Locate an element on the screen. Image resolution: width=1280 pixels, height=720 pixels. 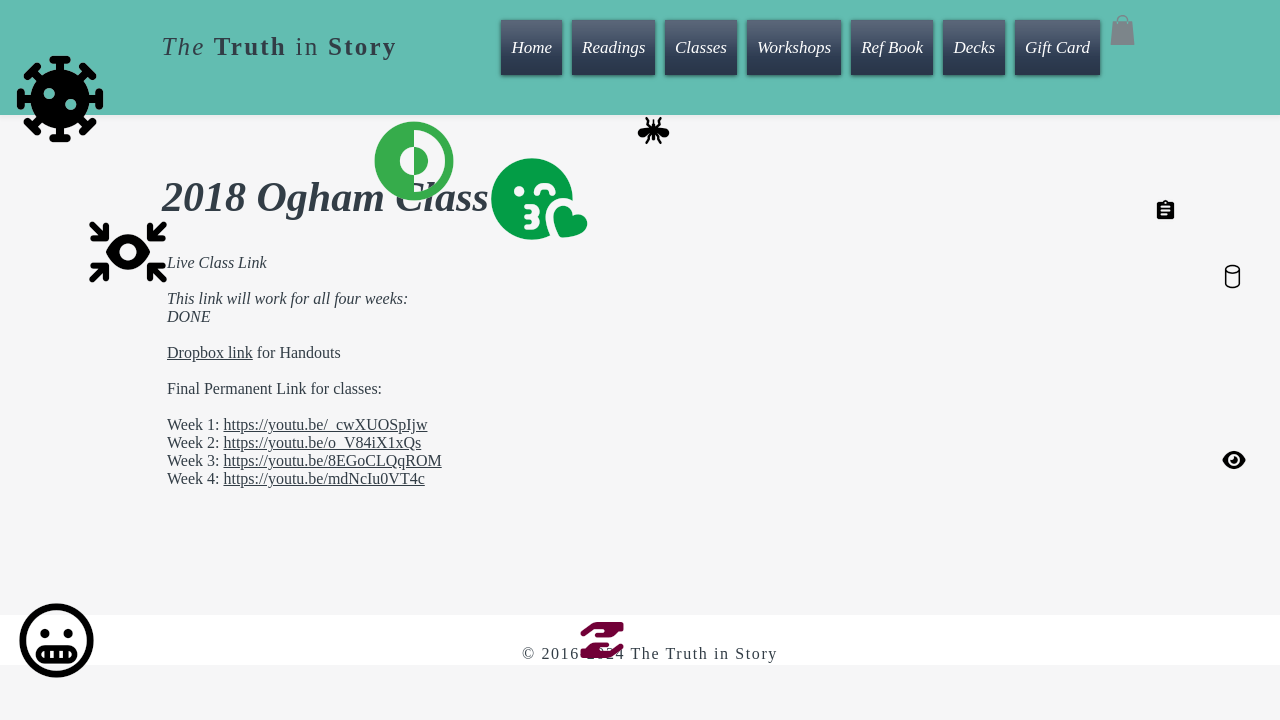
indicates covid-19 related information or resources is located at coordinates (60, 99).